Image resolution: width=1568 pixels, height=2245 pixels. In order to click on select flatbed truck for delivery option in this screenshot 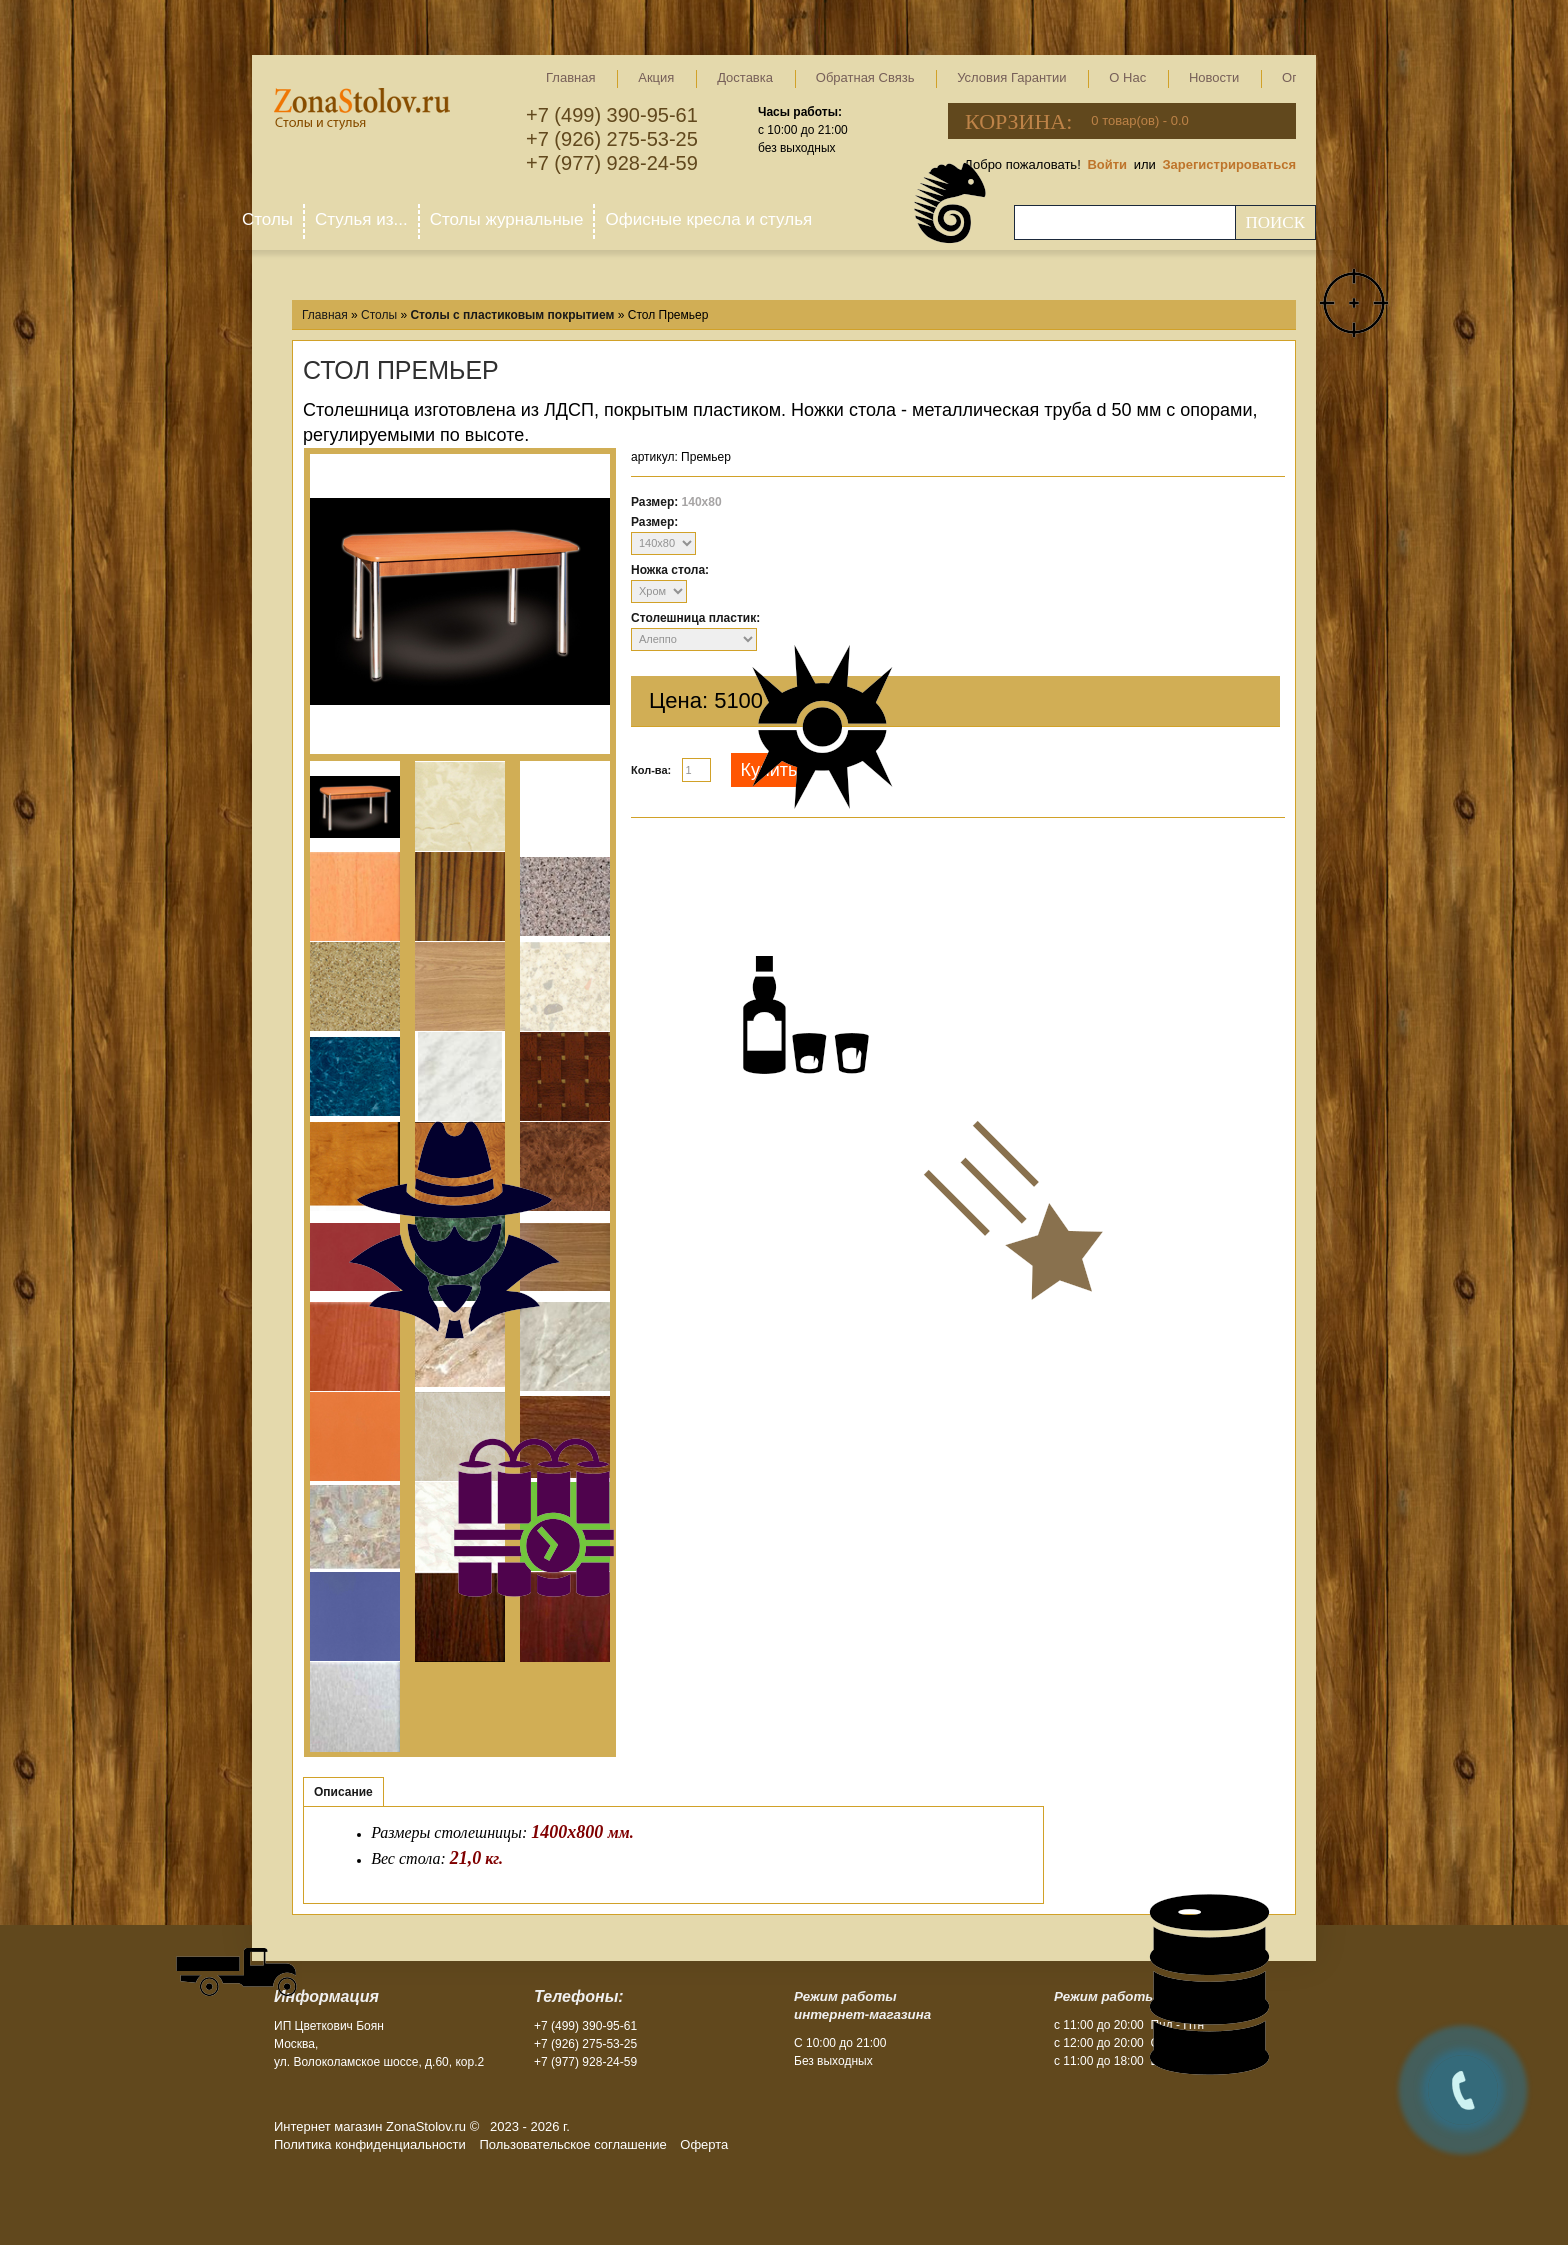, I will do `click(236, 1972)`.